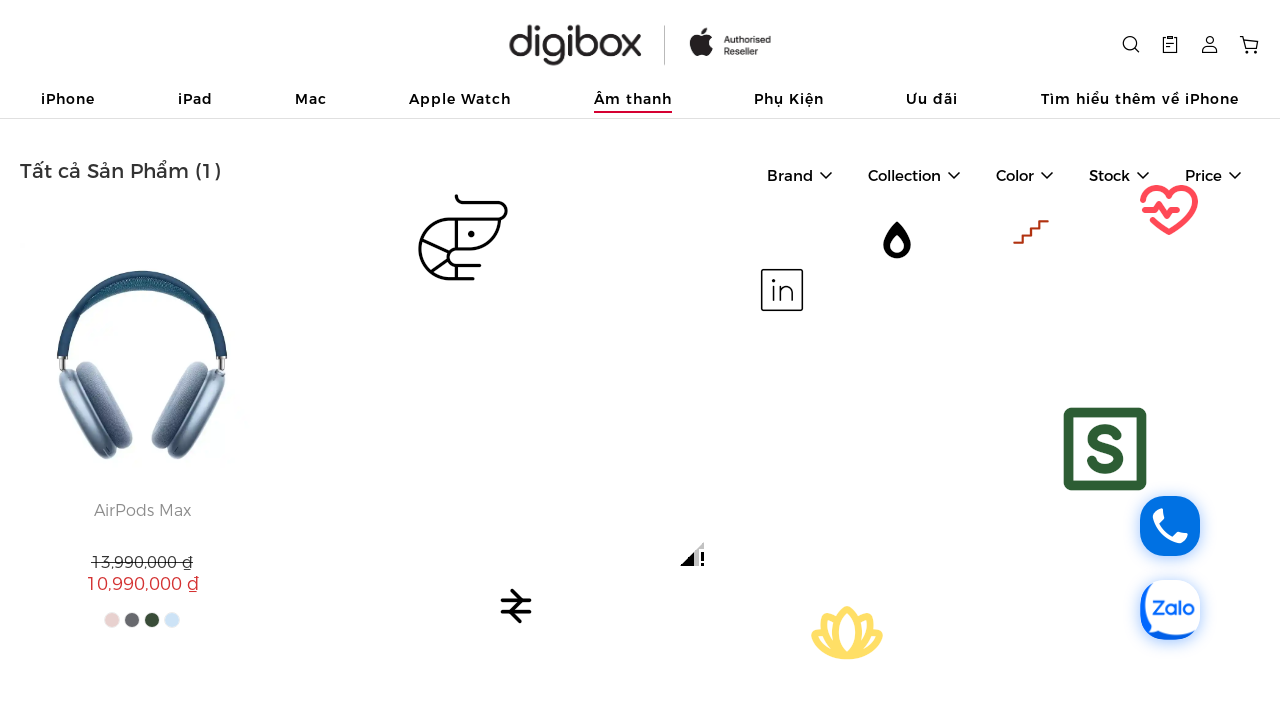 The height and width of the screenshot is (720, 1280). Describe the element at coordinates (516, 606) in the screenshot. I see `indicates a railway or train station` at that location.